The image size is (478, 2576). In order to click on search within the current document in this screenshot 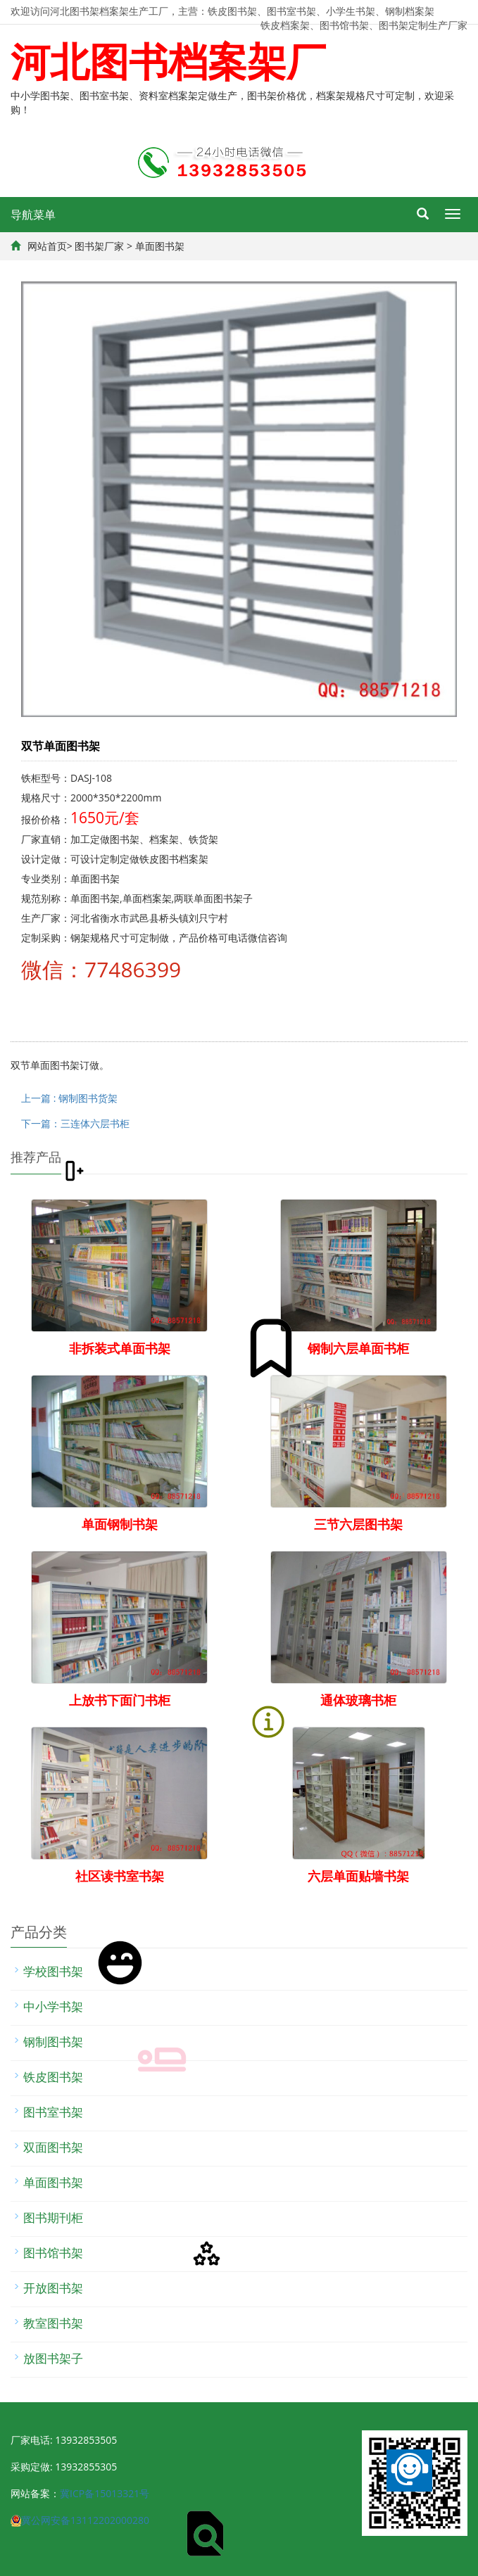, I will do `click(205, 2533)`.